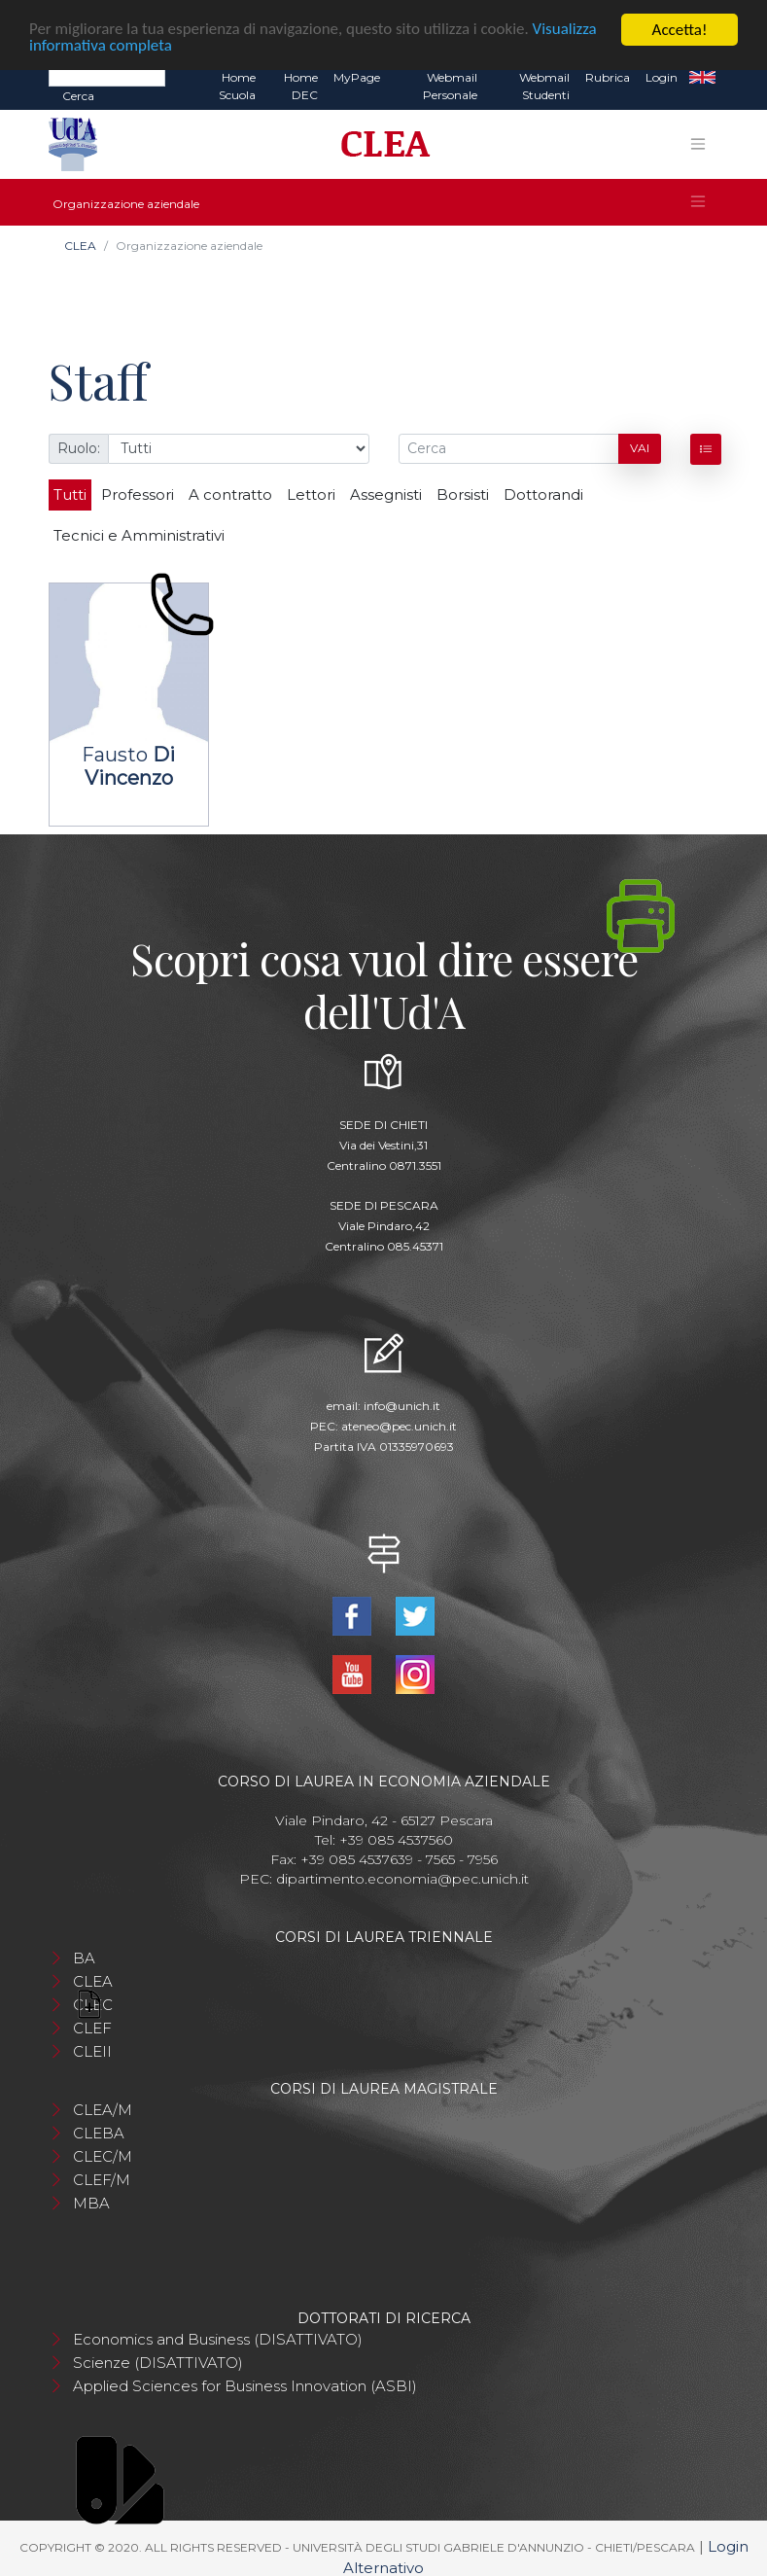 The height and width of the screenshot is (2576, 767). What do you see at coordinates (182, 604) in the screenshot?
I see `make a phone call` at bounding box center [182, 604].